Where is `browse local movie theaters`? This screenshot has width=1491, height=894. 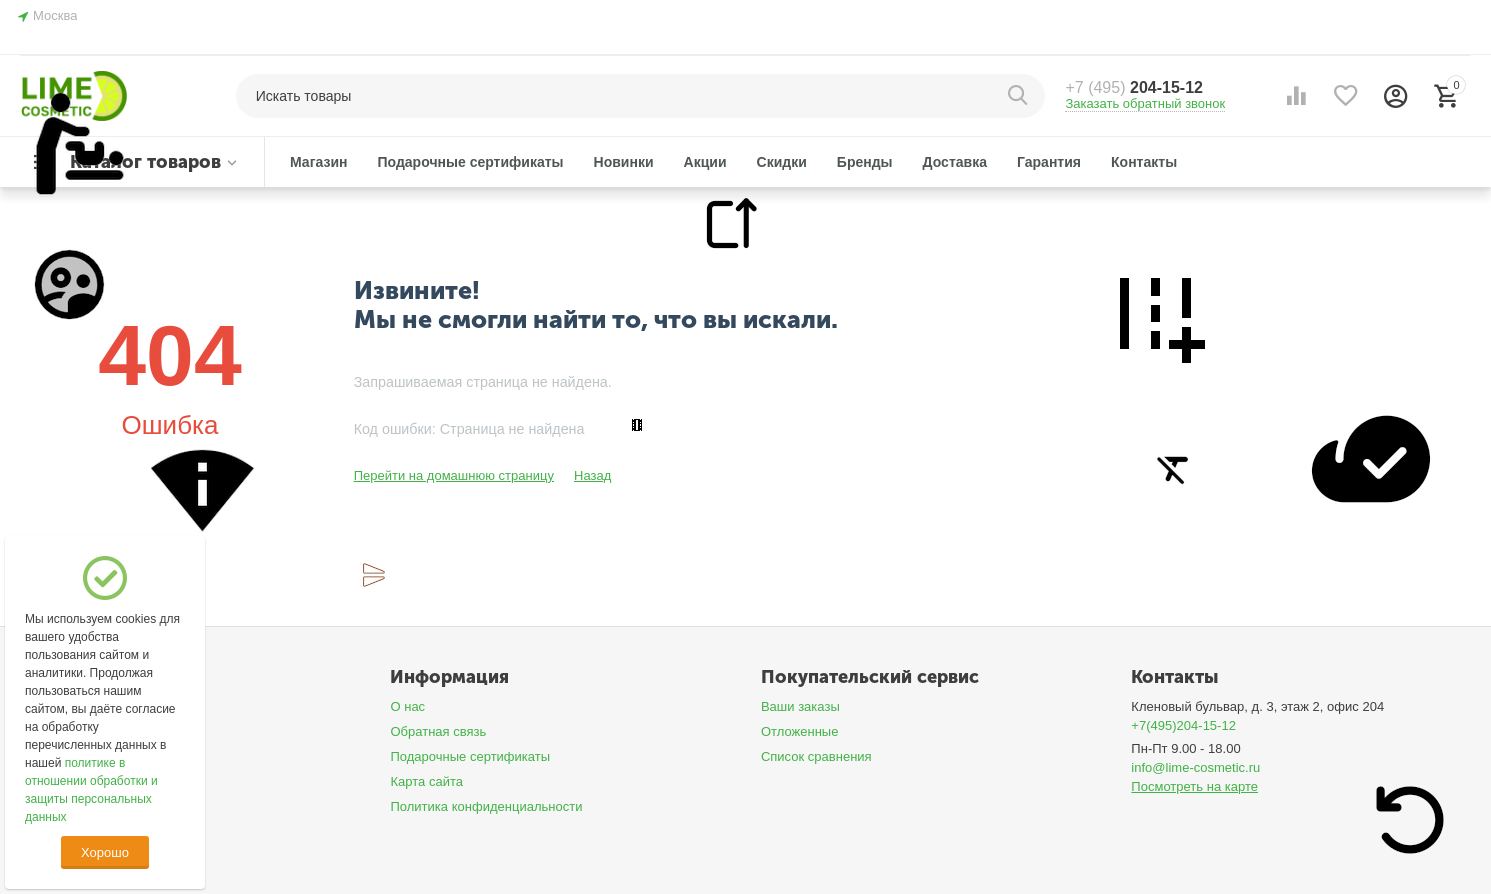 browse local movie theaters is located at coordinates (637, 425).